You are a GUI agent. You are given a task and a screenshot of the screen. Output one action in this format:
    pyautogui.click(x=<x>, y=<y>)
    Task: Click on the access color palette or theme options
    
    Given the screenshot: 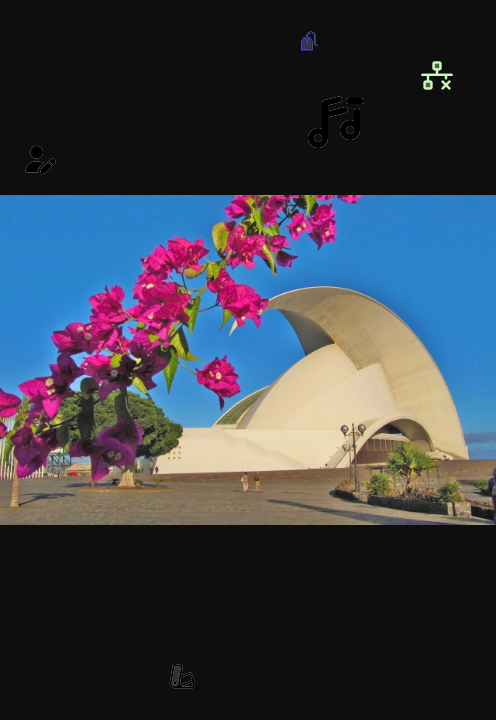 What is the action you would take?
    pyautogui.click(x=181, y=677)
    